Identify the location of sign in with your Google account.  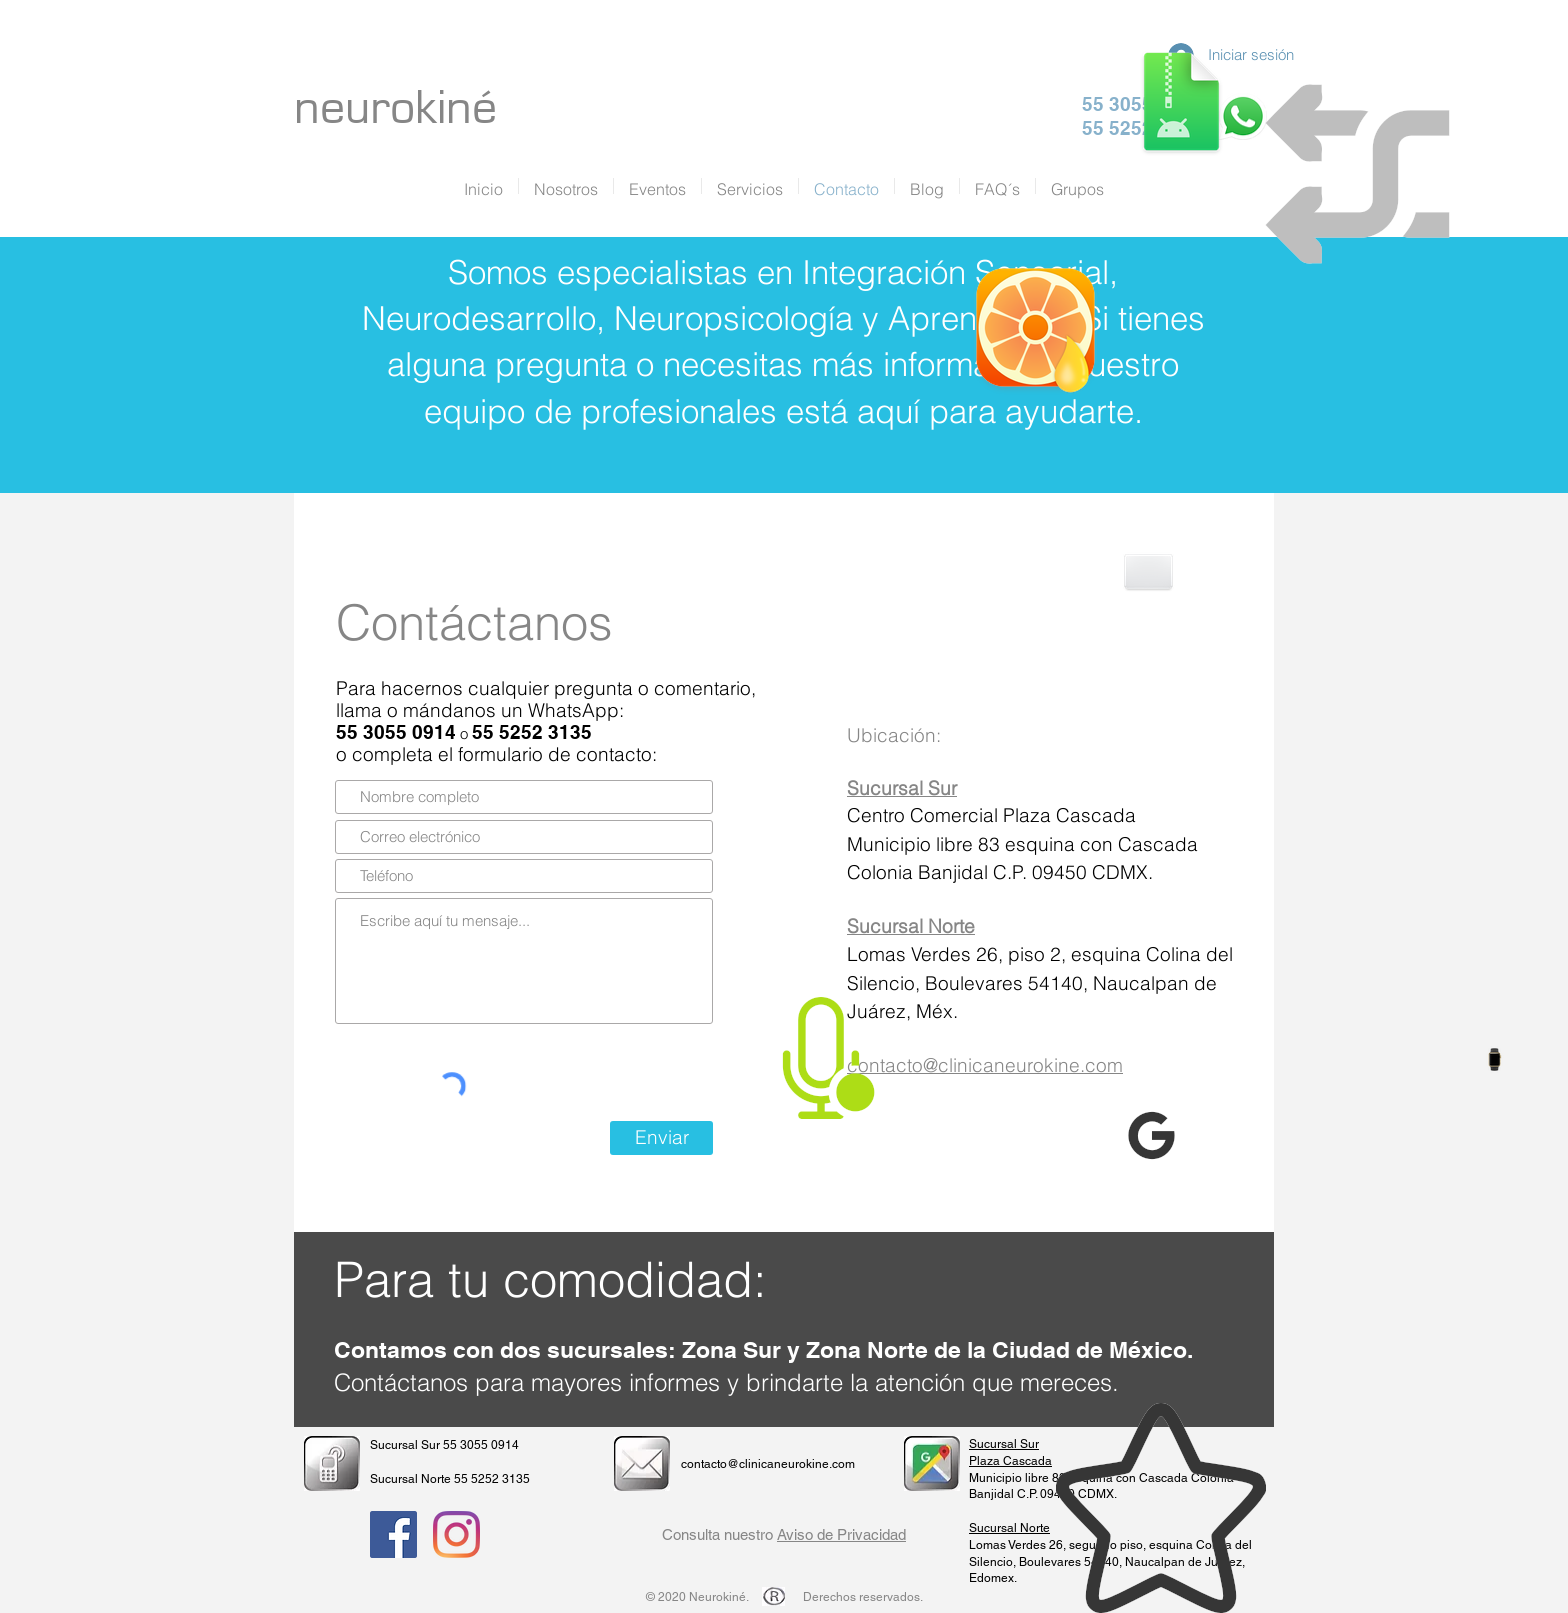
(1151, 1135).